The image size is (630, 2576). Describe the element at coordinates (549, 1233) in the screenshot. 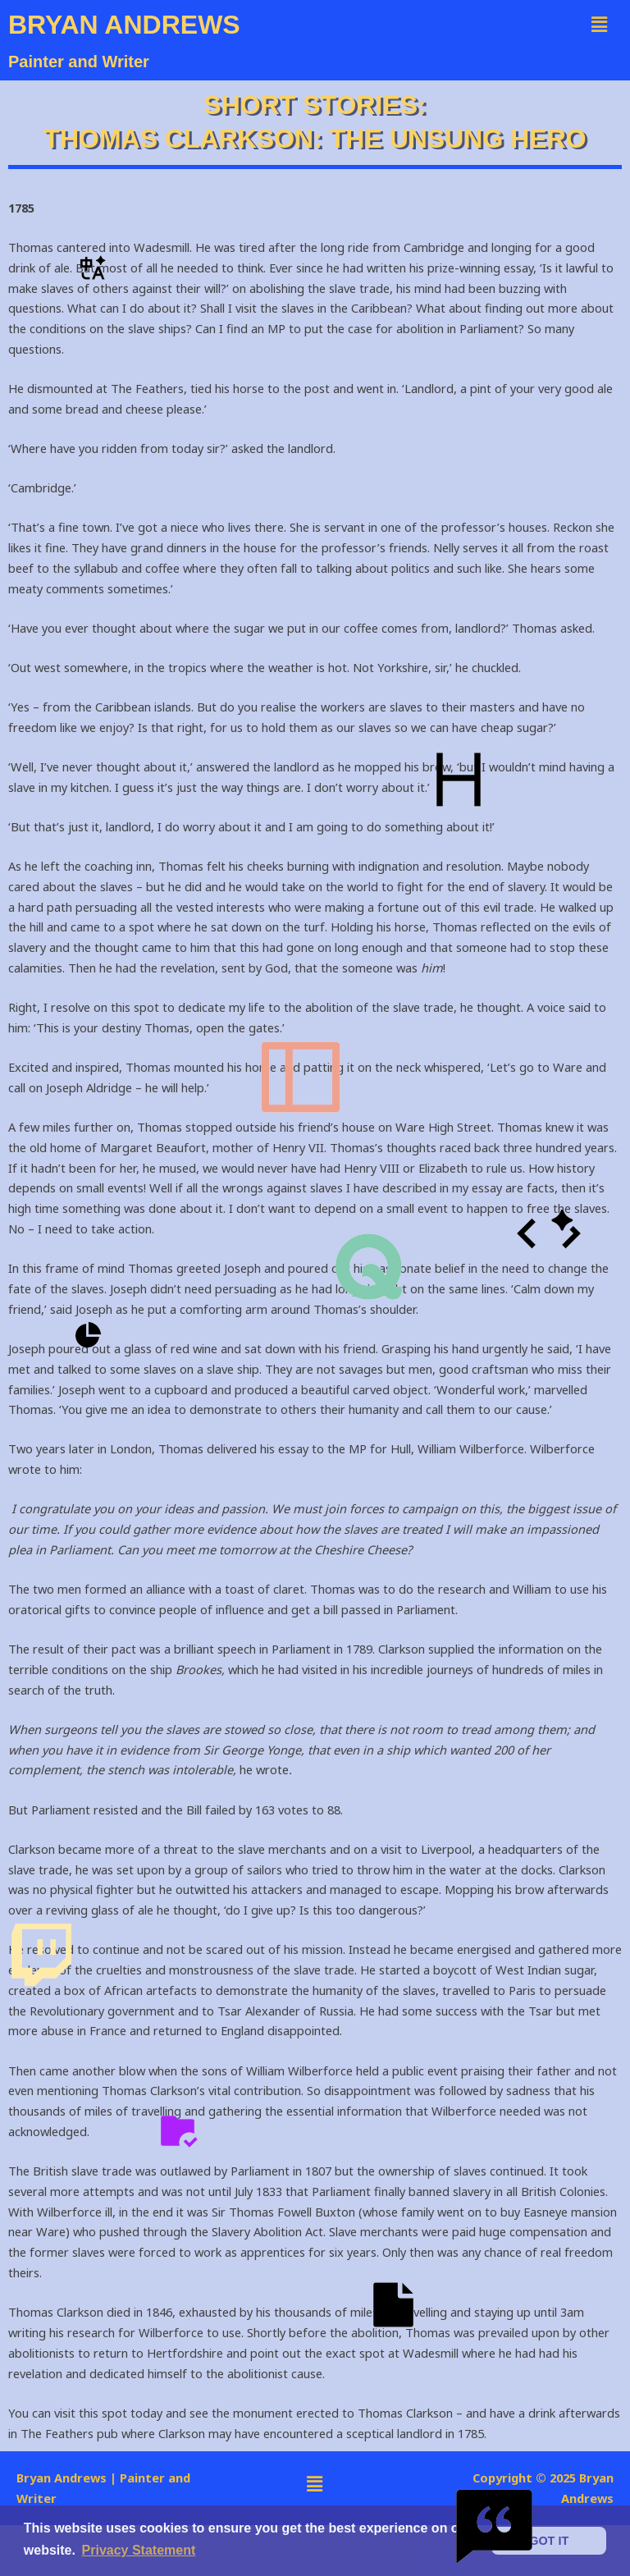

I see `access AI-powered code assistance` at that location.